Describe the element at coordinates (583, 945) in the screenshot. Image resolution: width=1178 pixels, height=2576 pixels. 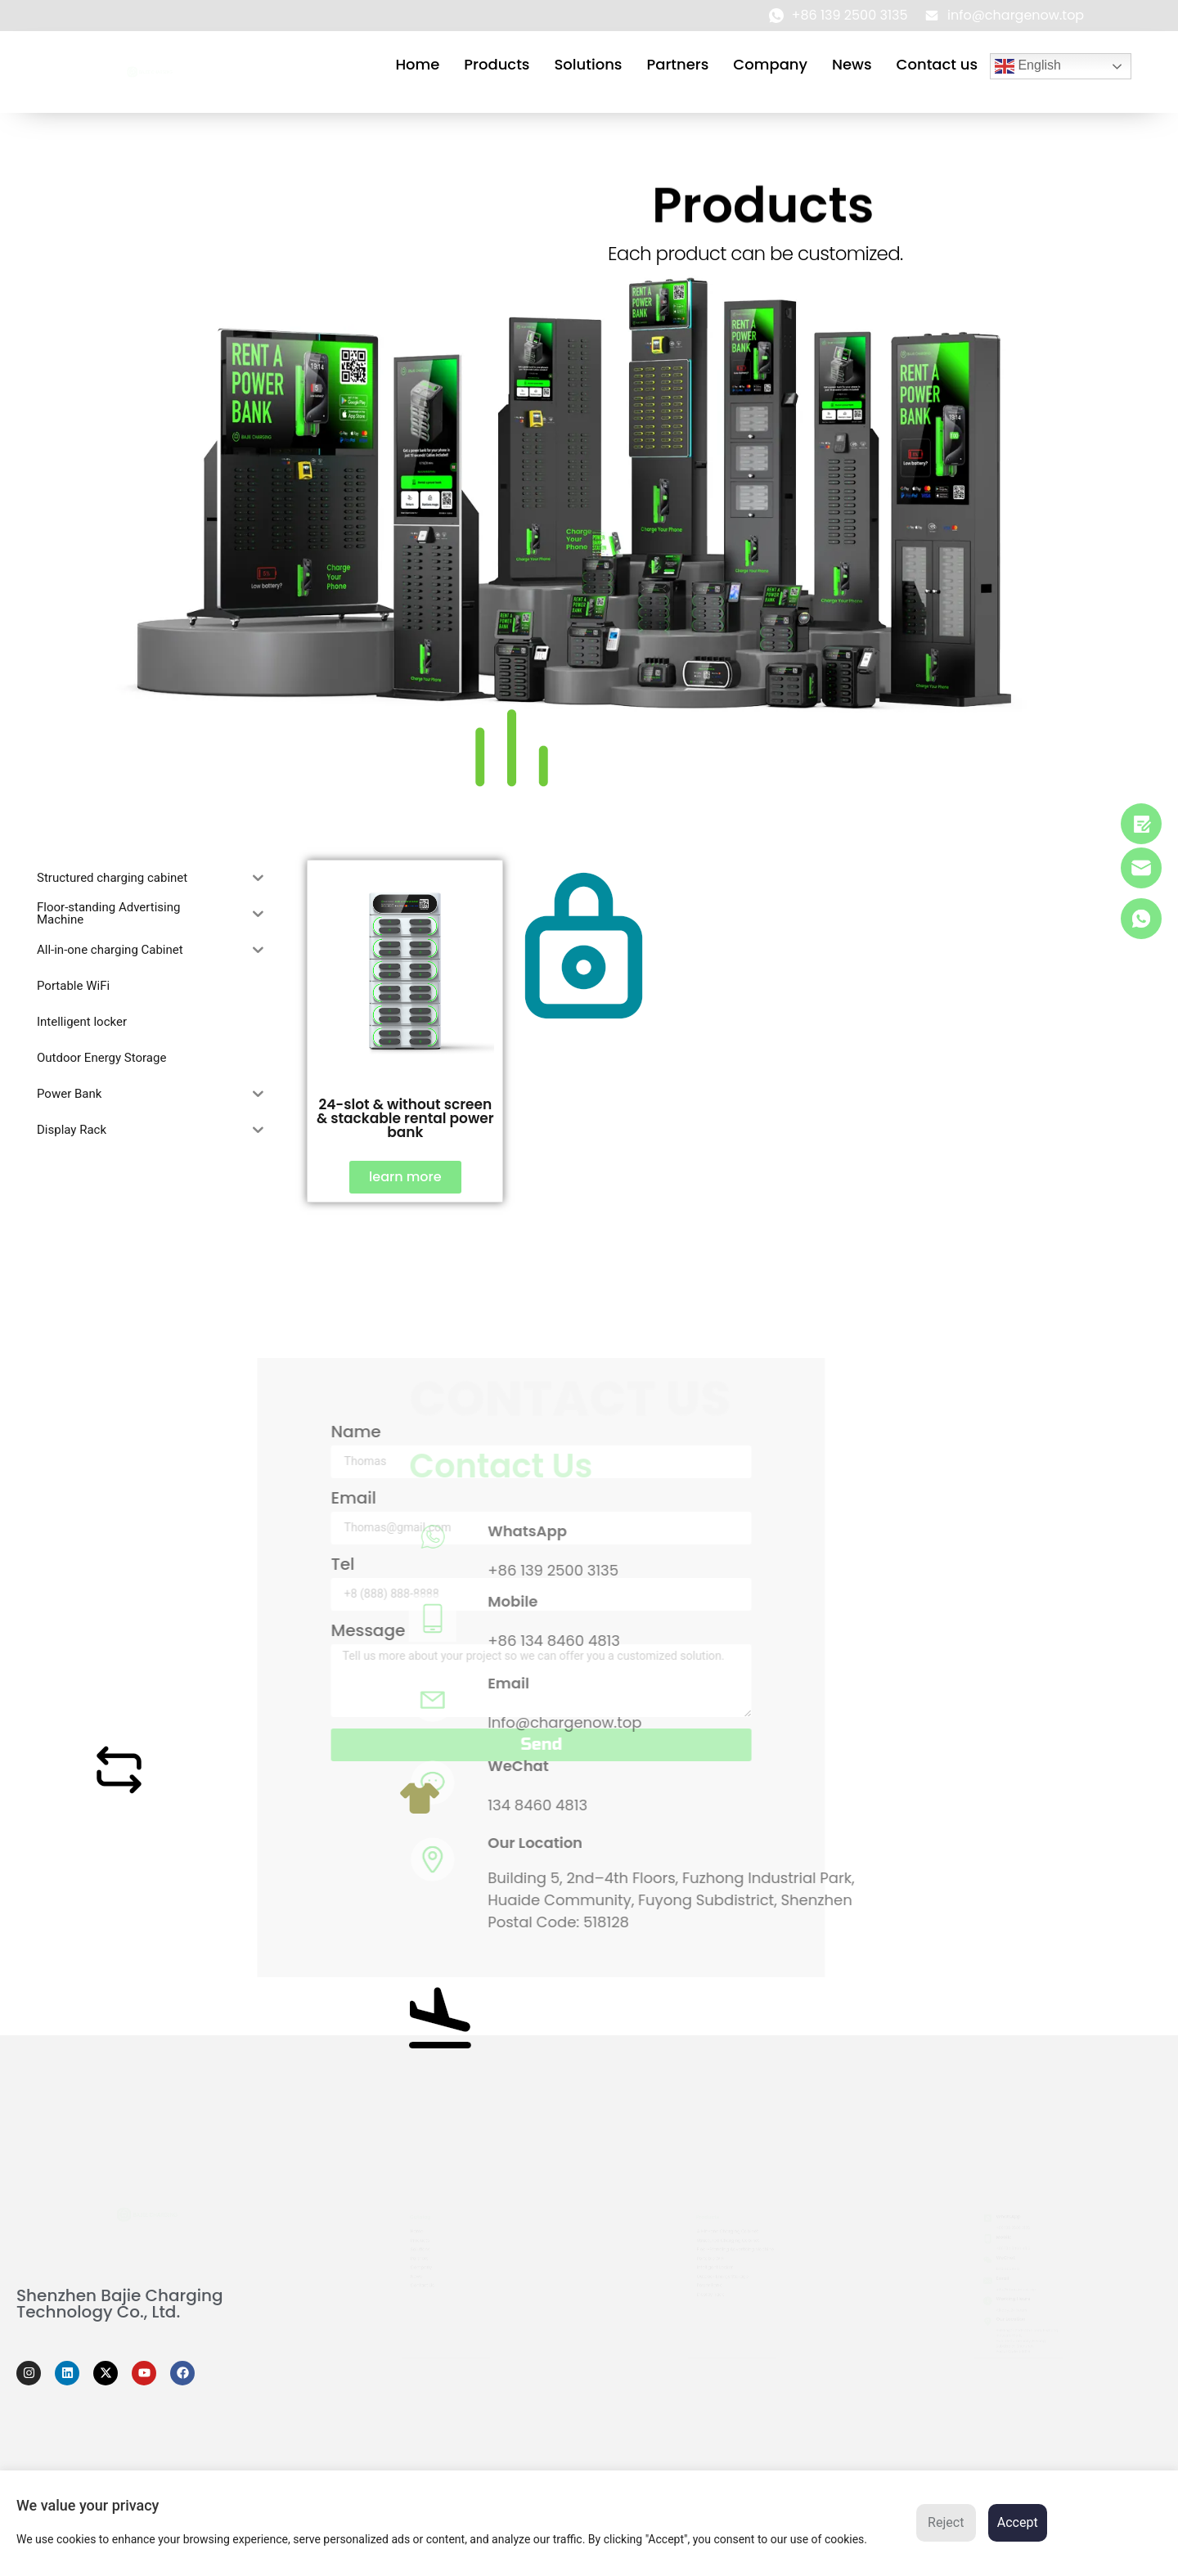
I see `indicates a locked or secure item` at that location.